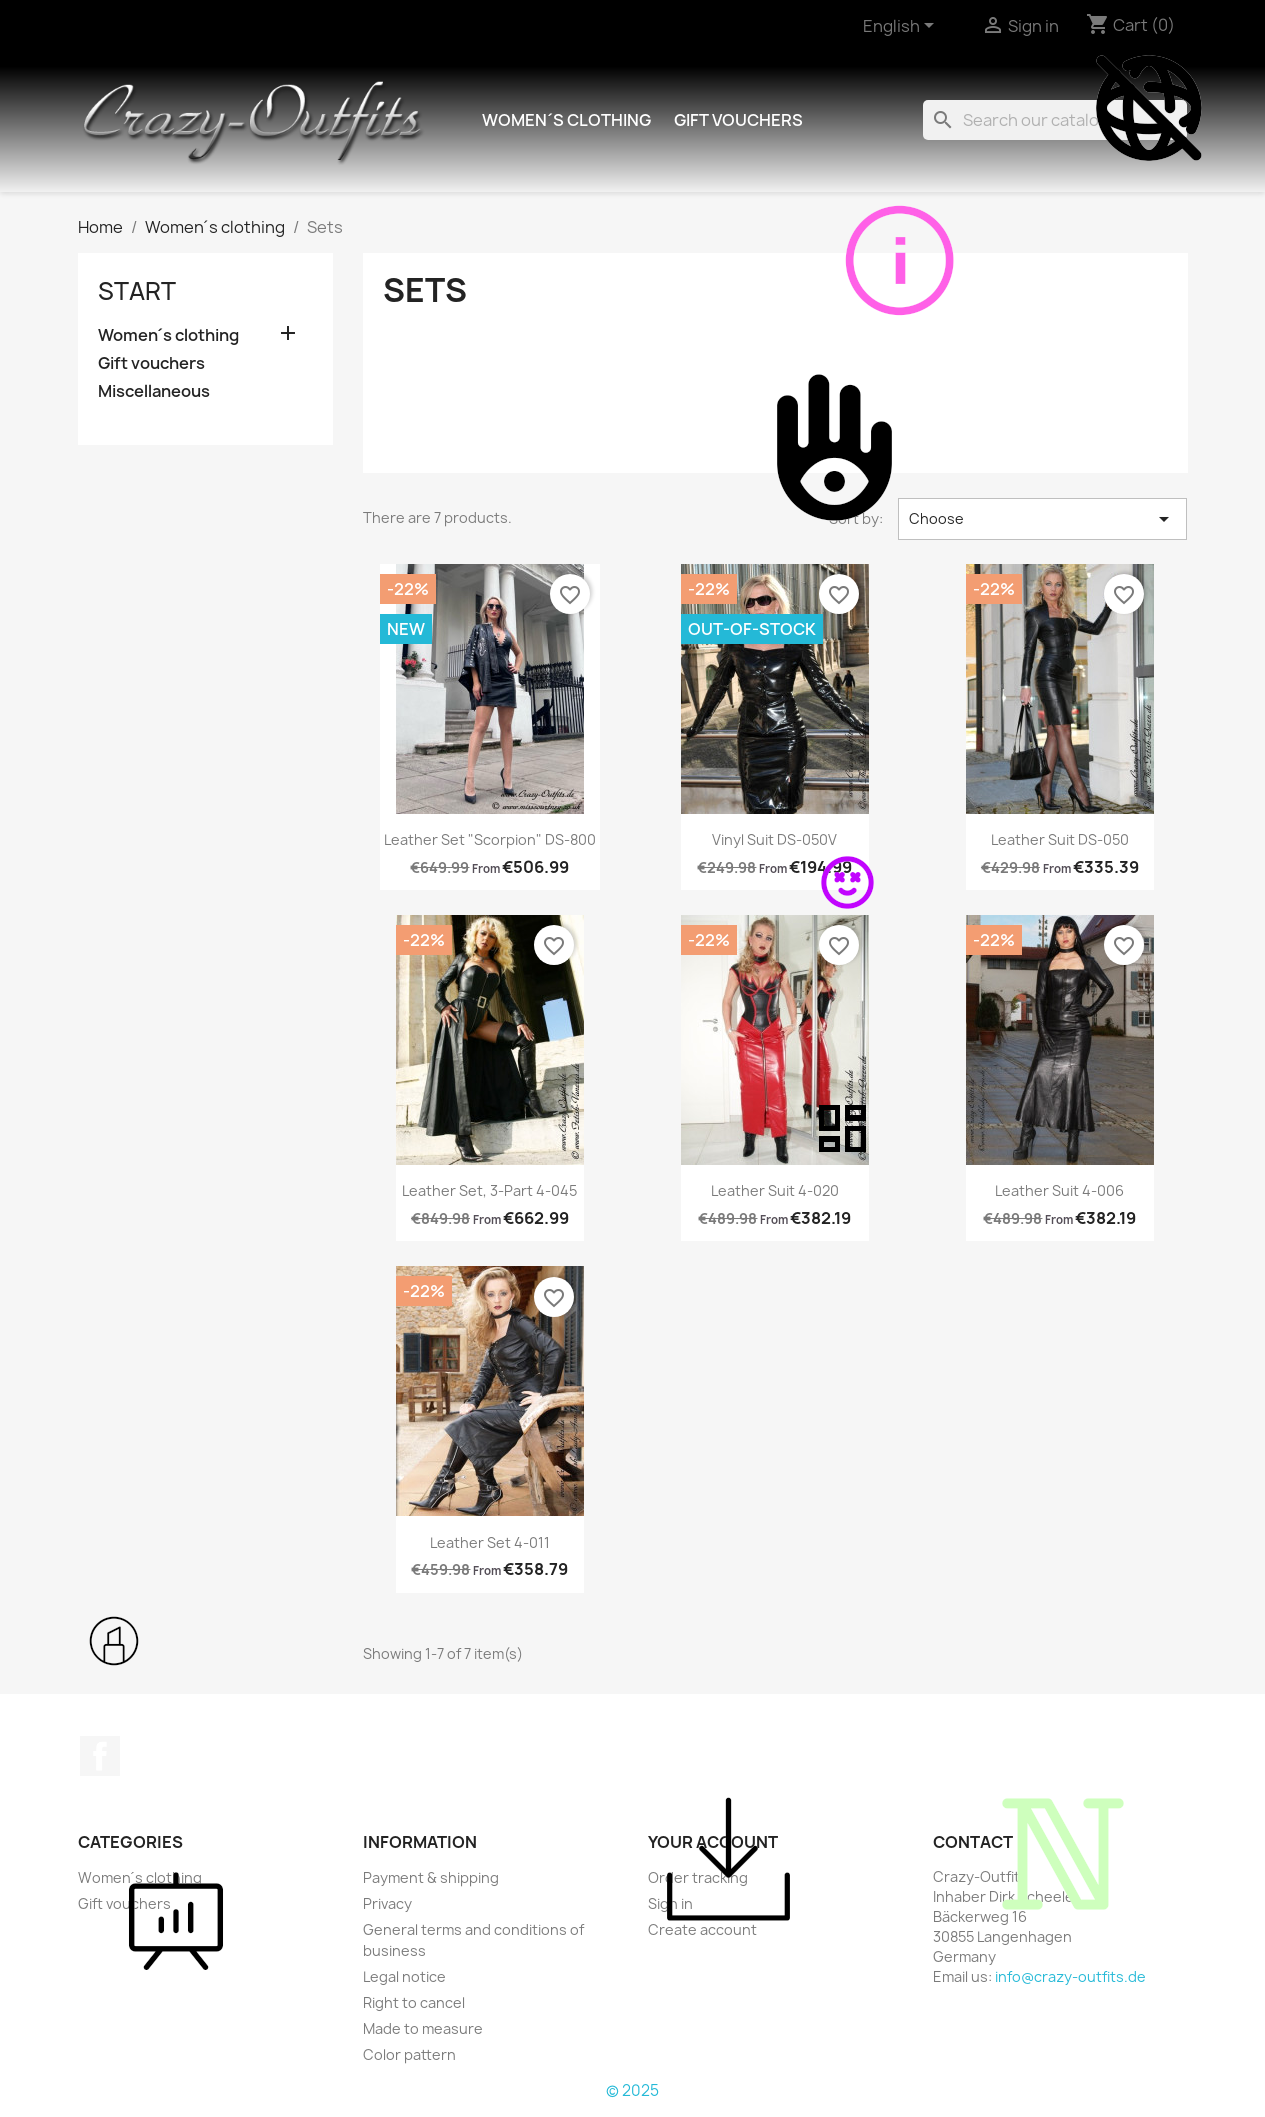 Image resolution: width=1265 pixels, height=2117 pixels. Describe the element at coordinates (1063, 1854) in the screenshot. I see `open Notion app` at that location.